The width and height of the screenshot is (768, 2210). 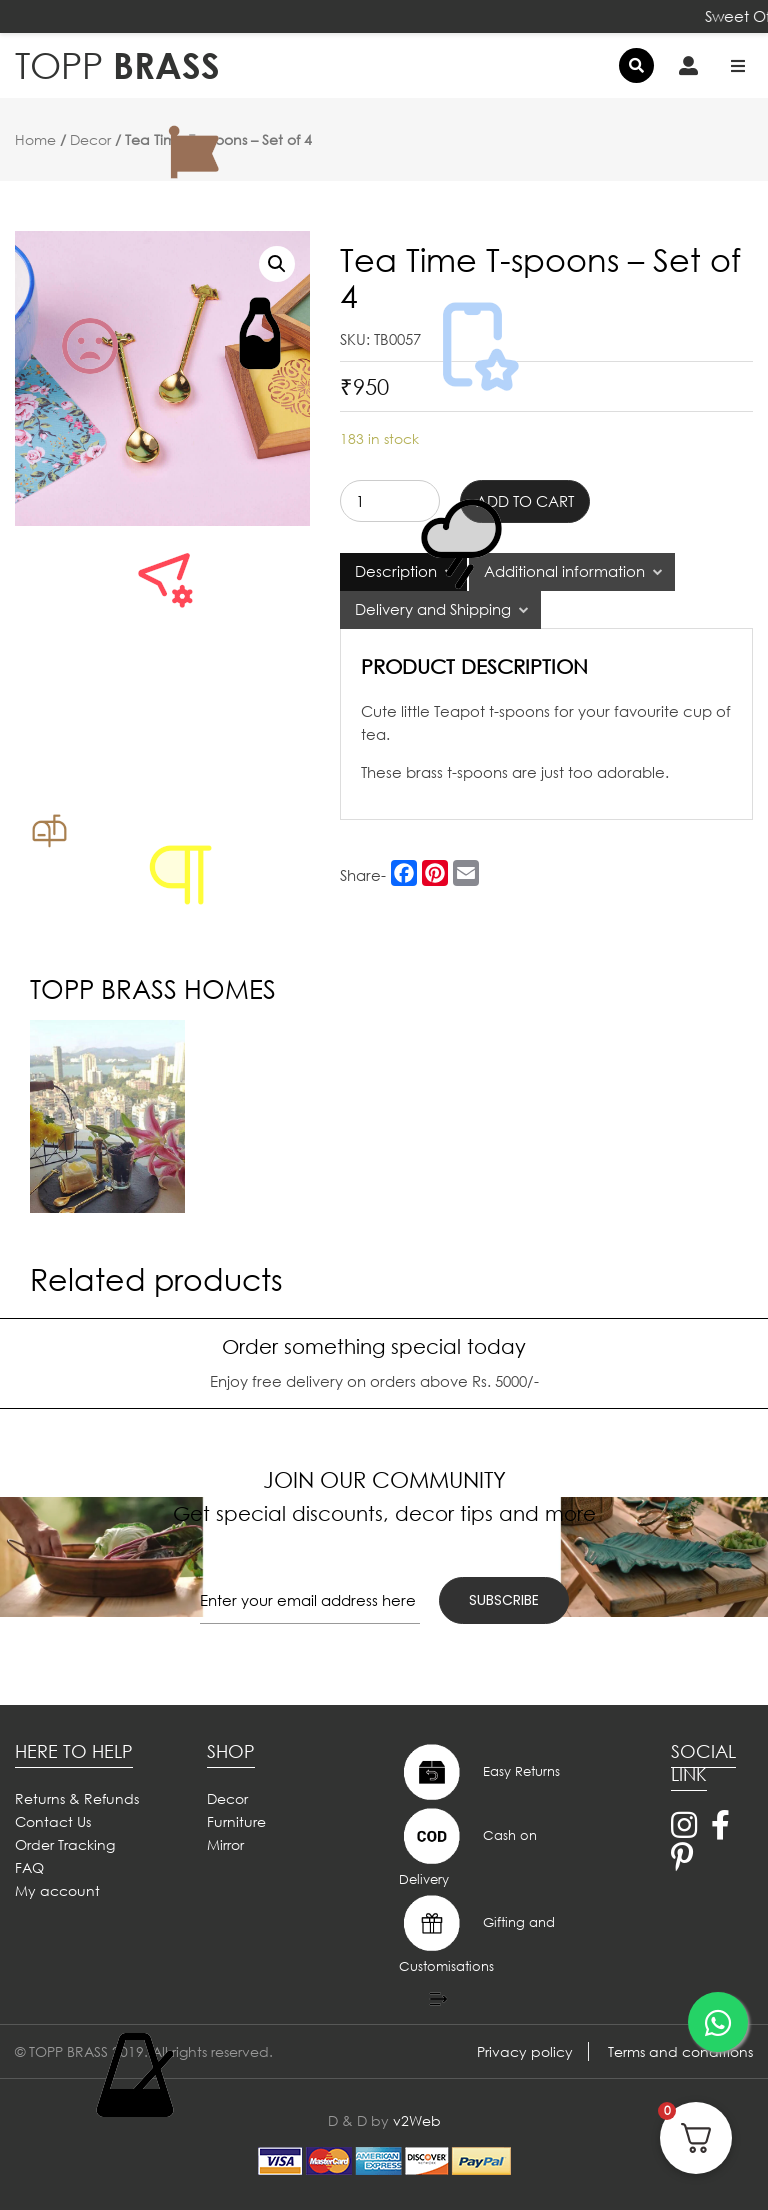 What do you see at coordinates (194, 152) in the screenshot?
I see `flag or mark an item for review` at bounding box center [194, 152].